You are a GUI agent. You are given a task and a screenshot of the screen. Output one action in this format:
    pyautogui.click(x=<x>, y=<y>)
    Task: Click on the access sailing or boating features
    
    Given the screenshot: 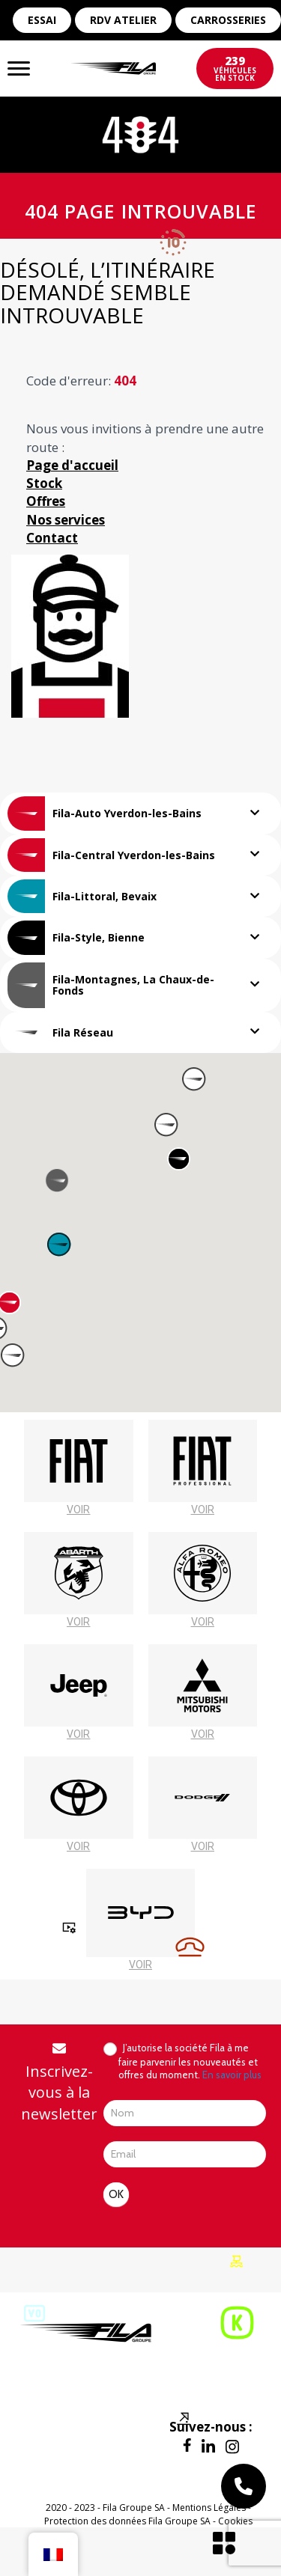 What is the action you would take?
    pyautogui.click(x=236, y=2261)
    